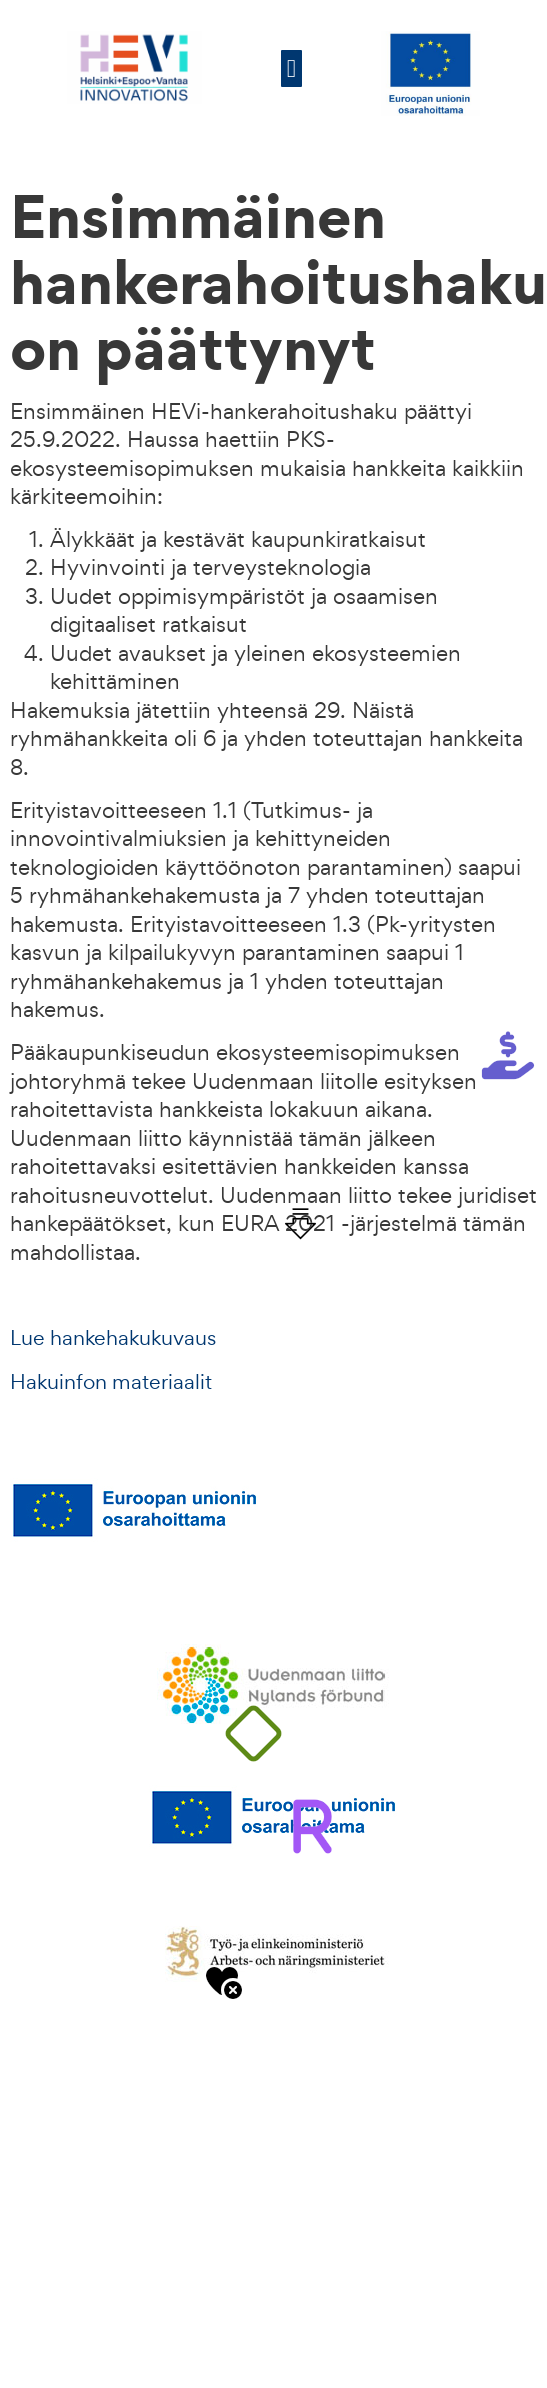 The image size is (547, 2388). I want to click on indicates a diamond or rhombus shape element, so click(253, 1733).